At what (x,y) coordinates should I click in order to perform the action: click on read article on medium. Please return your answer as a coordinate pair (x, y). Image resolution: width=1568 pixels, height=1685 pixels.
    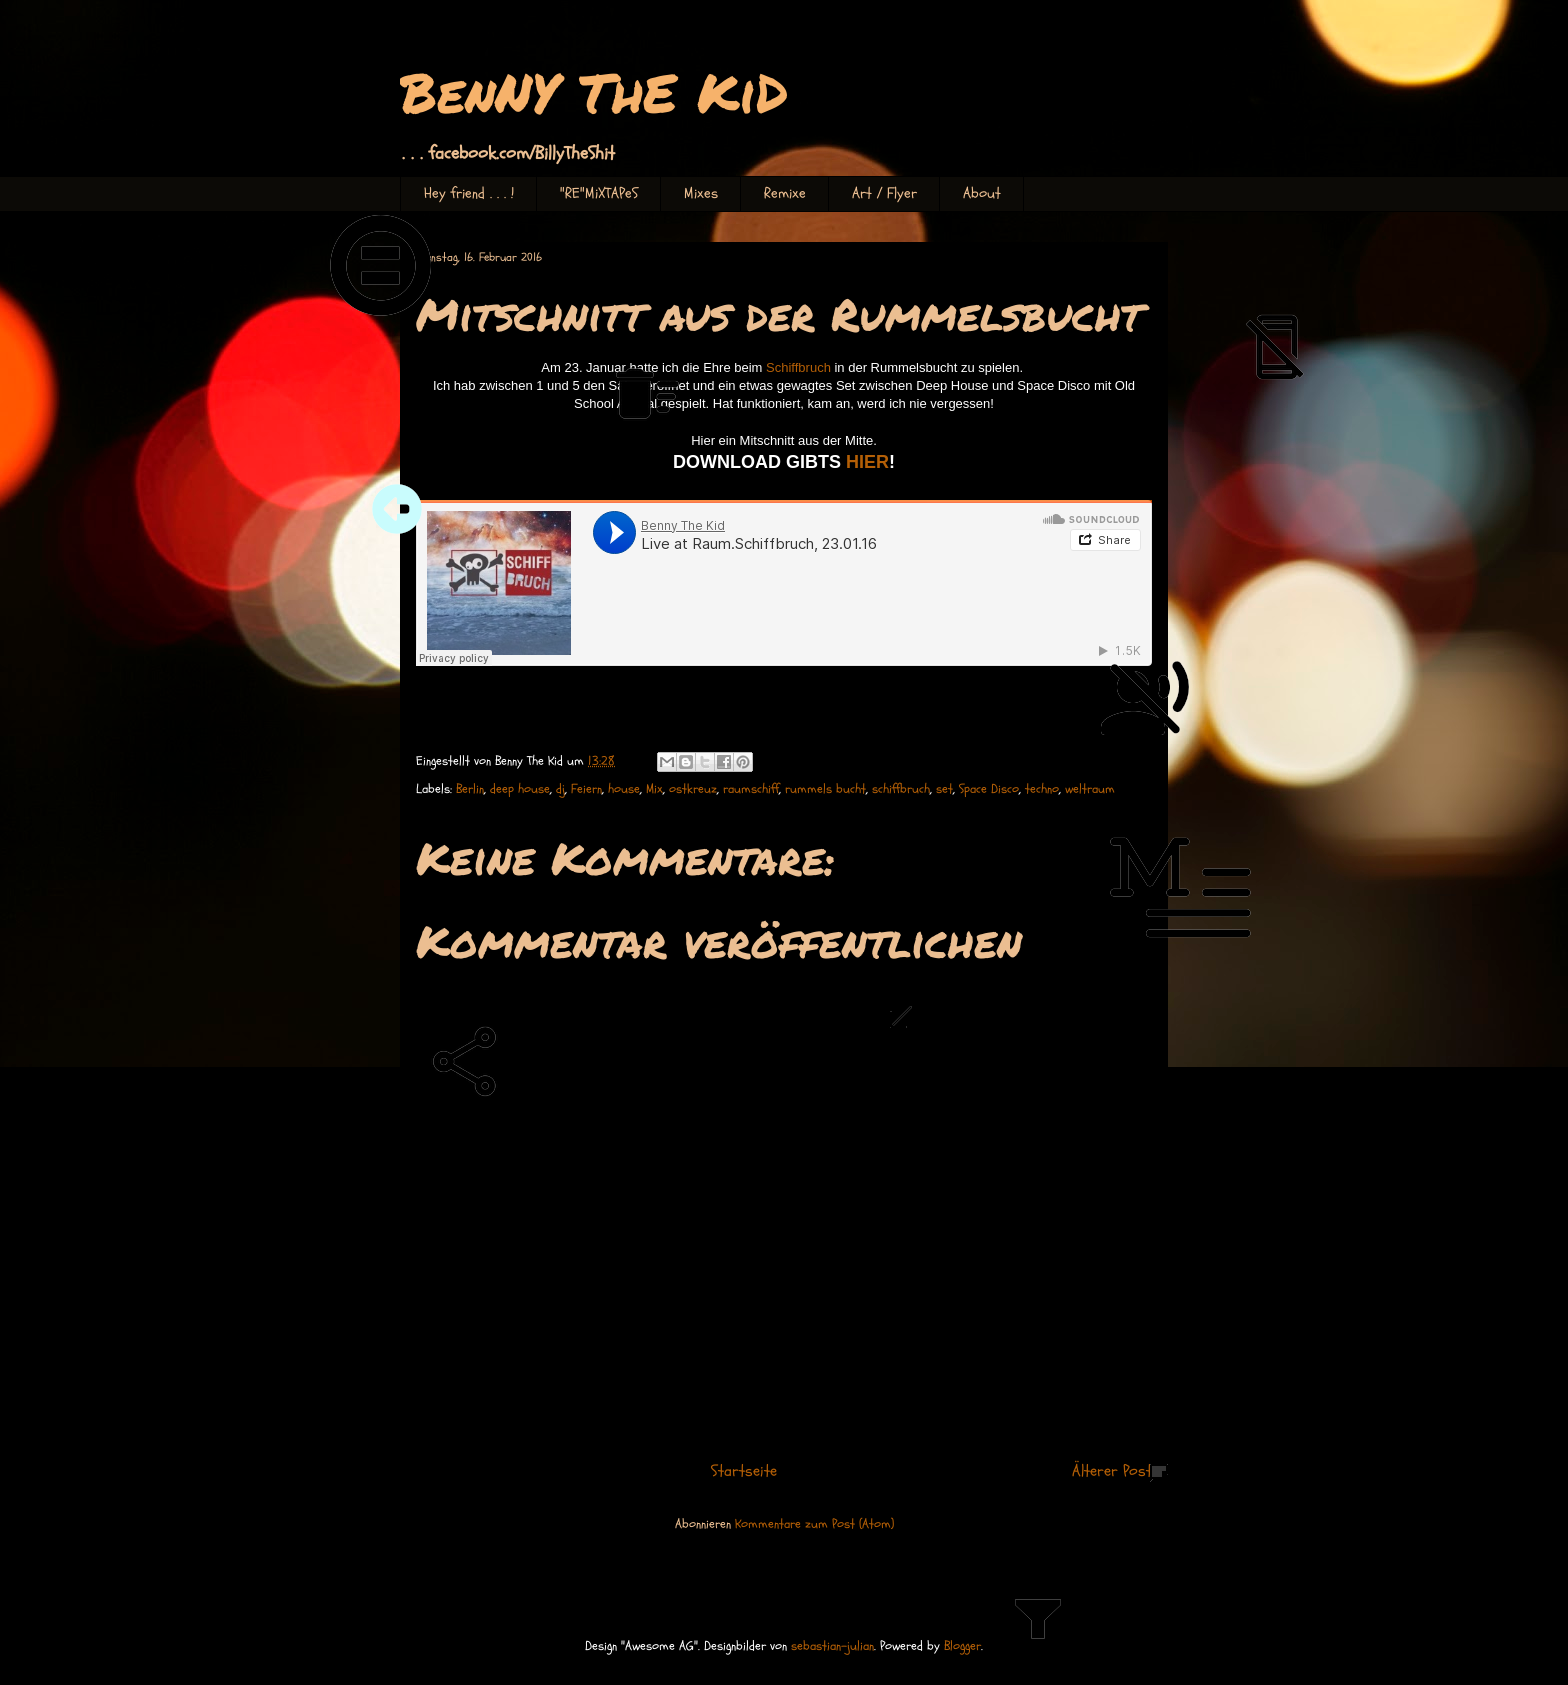
    Looking at the image, I should click on (1180, 887).